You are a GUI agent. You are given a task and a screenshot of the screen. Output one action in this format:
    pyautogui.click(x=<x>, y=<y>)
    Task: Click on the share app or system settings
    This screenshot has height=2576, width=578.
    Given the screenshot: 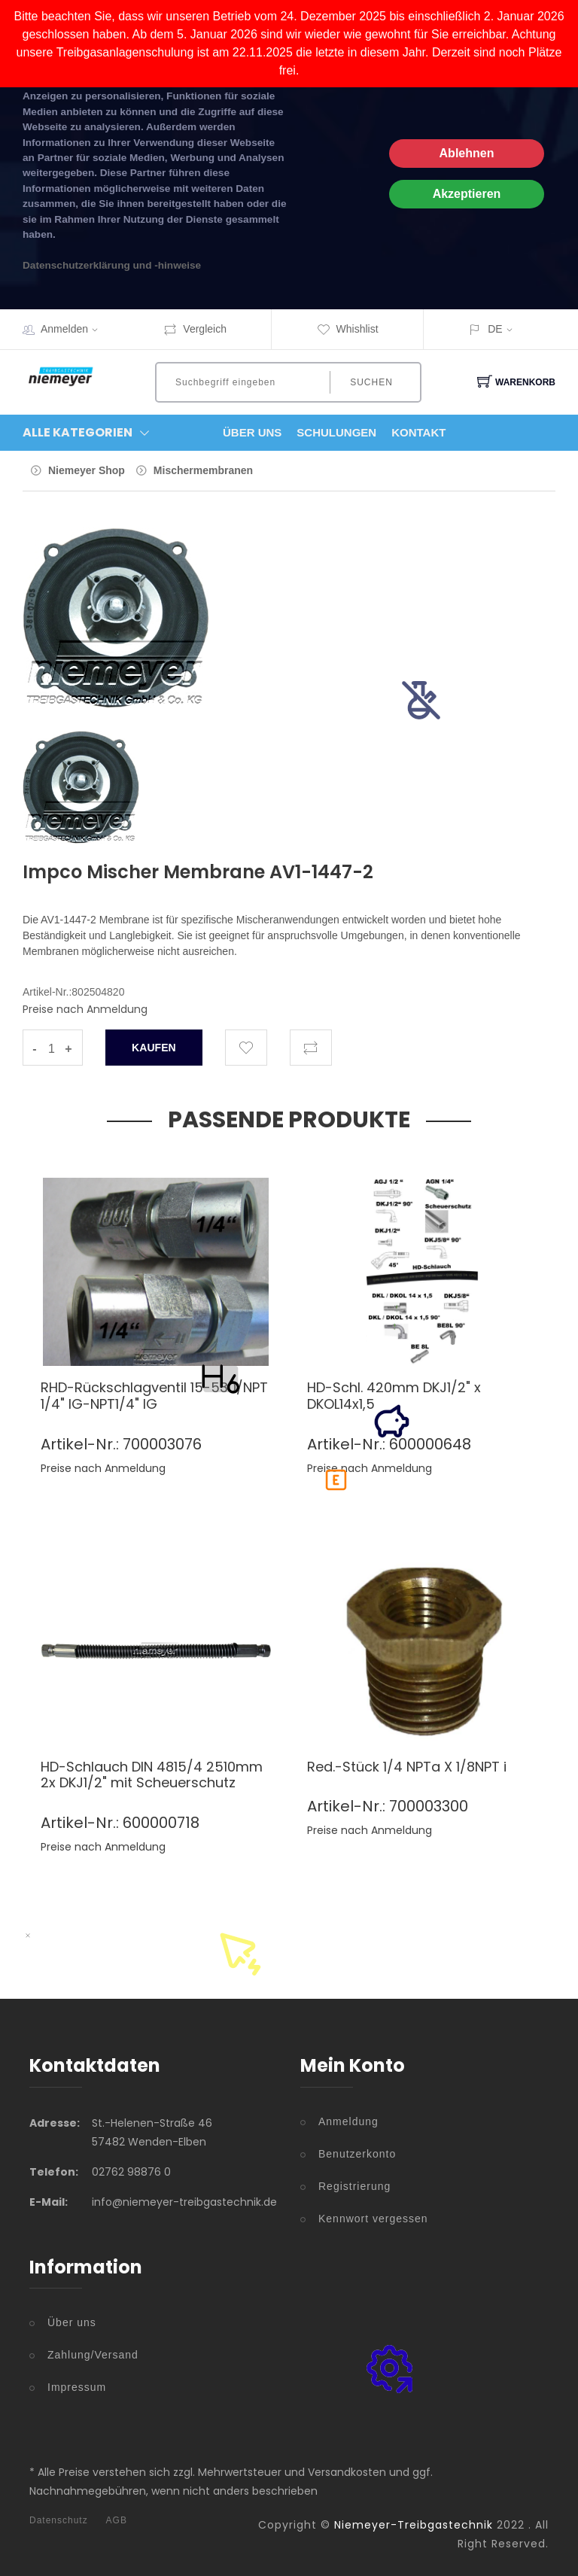 What is the action you would take?
    pyautogui.click(x=389, y=2368)
    